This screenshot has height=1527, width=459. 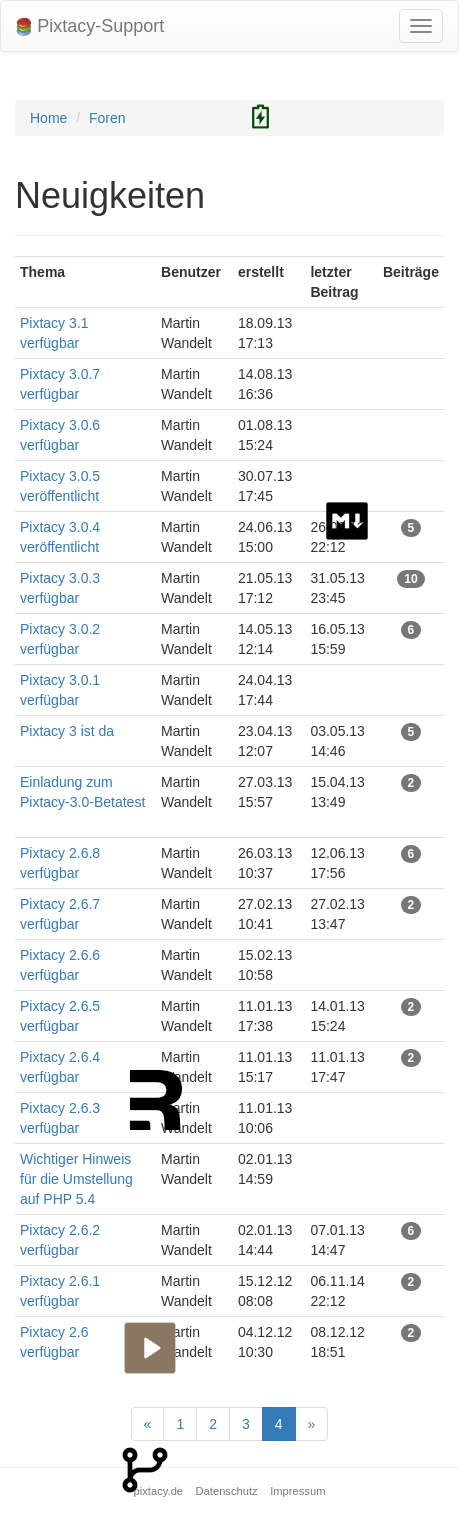 I want to click on remix framework logo, so click(x=156, y=1100).